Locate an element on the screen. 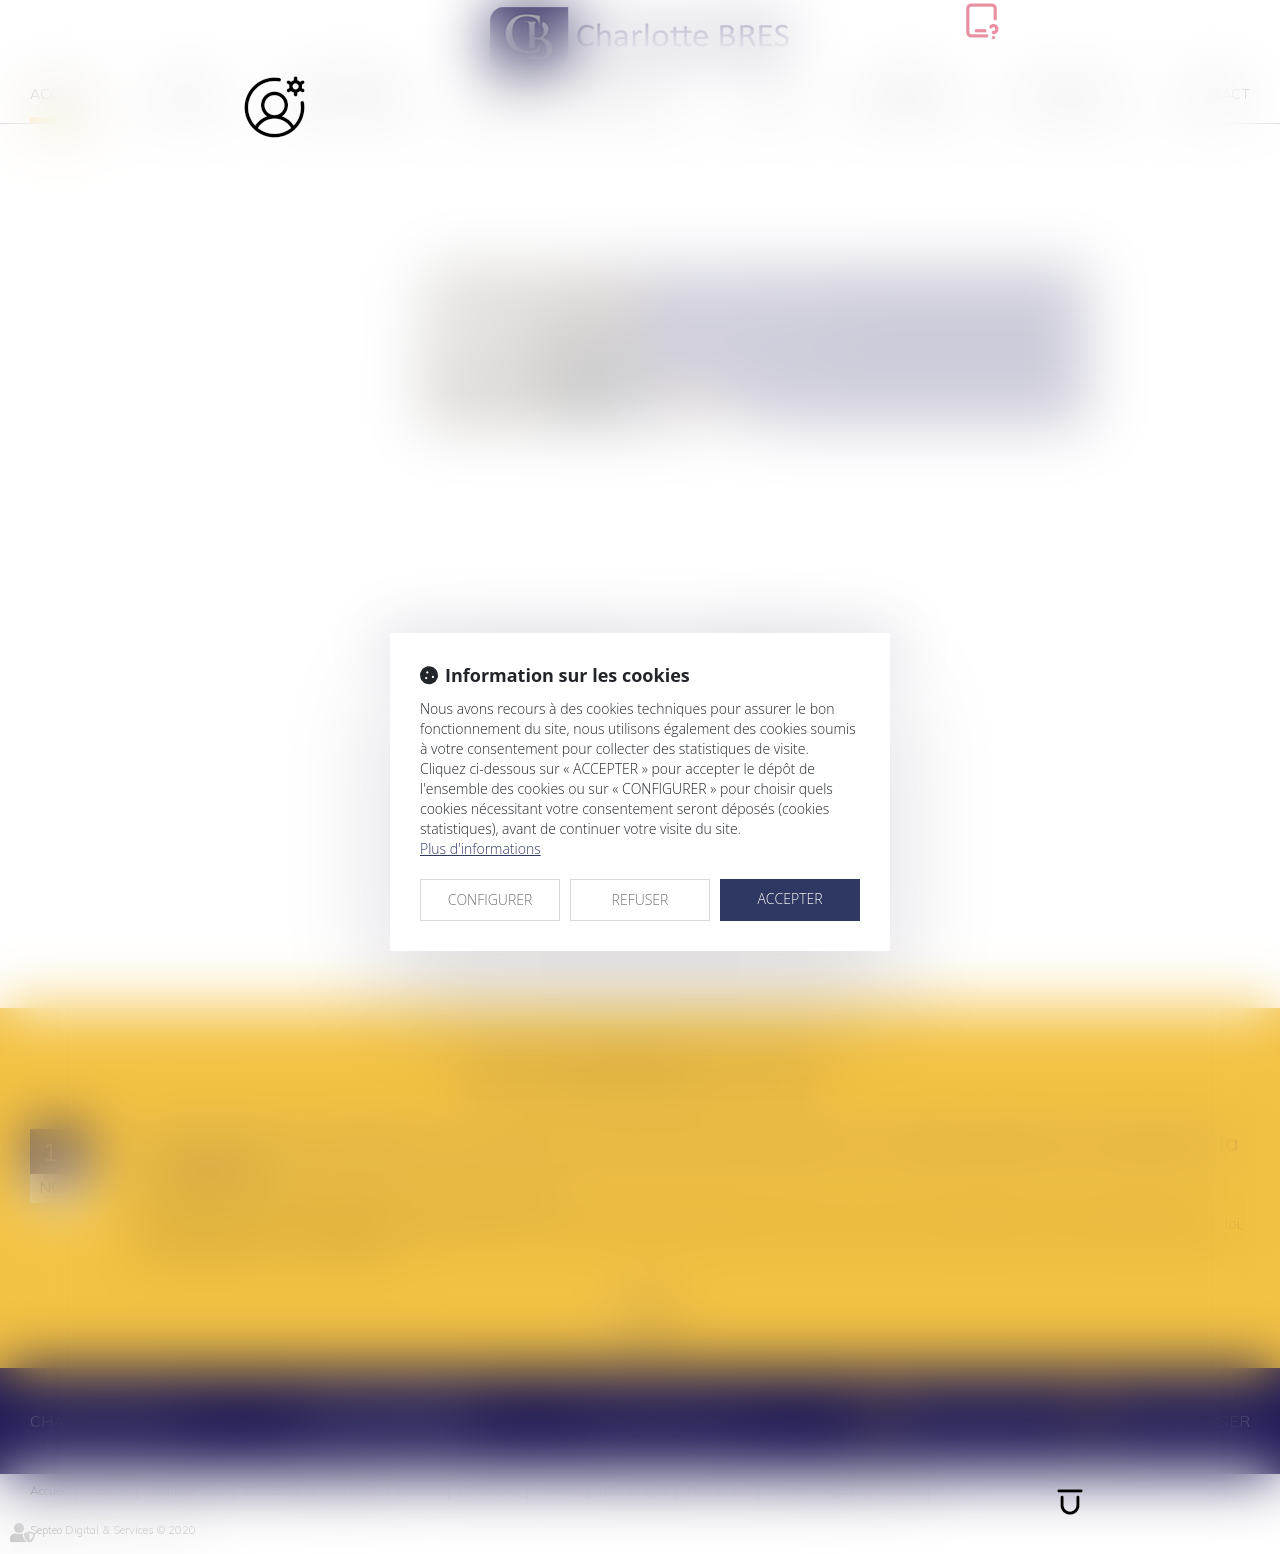  iPad help or troubleshooting is located at coordinates (981, 20).